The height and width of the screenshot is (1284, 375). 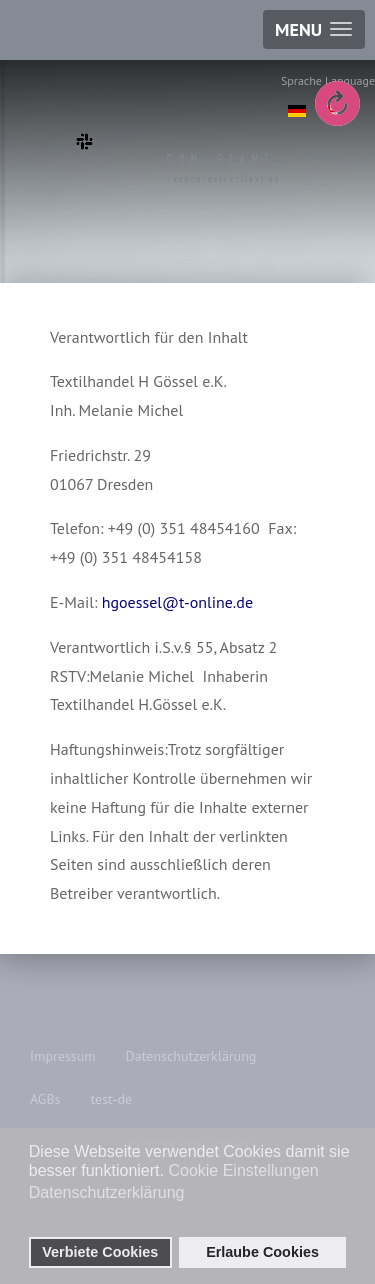 I want to click on open Slack app, so click(x=84, y=141).